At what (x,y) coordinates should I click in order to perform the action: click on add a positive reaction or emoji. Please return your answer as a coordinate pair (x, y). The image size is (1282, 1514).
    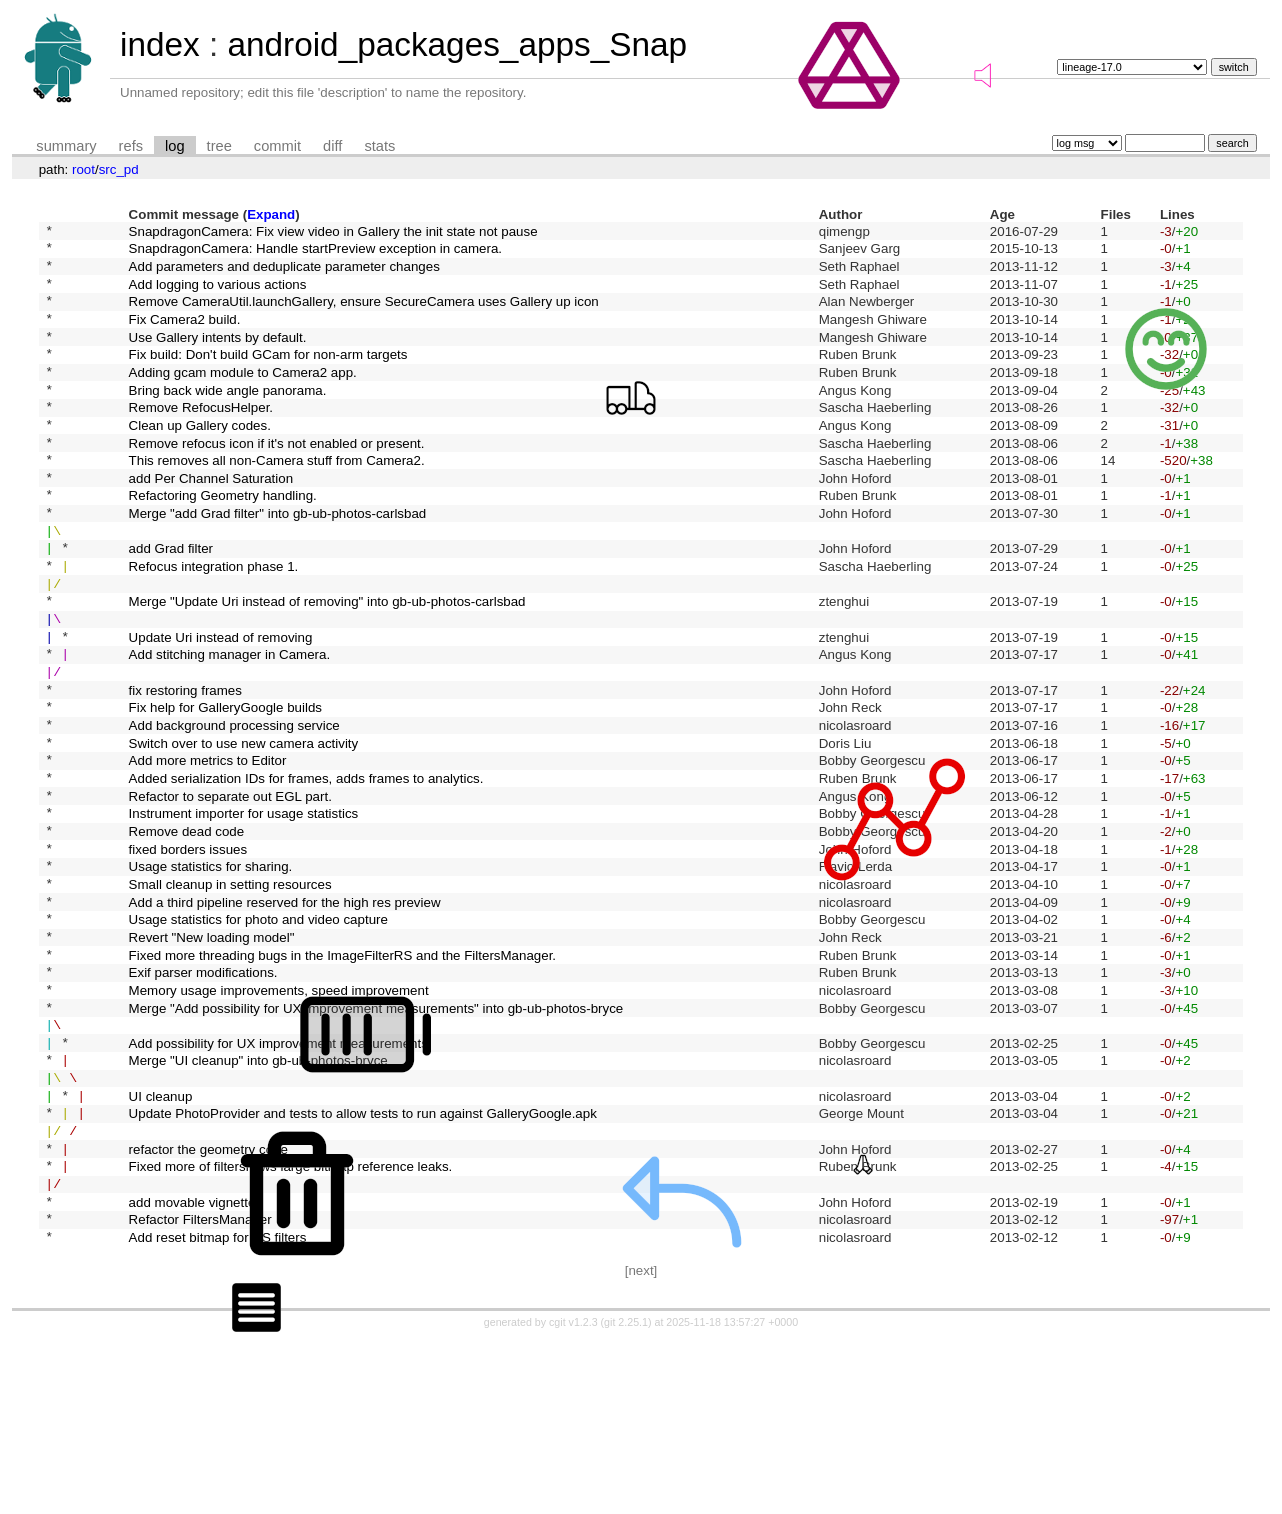
    Looking at the image, I should click on (1166, 349).